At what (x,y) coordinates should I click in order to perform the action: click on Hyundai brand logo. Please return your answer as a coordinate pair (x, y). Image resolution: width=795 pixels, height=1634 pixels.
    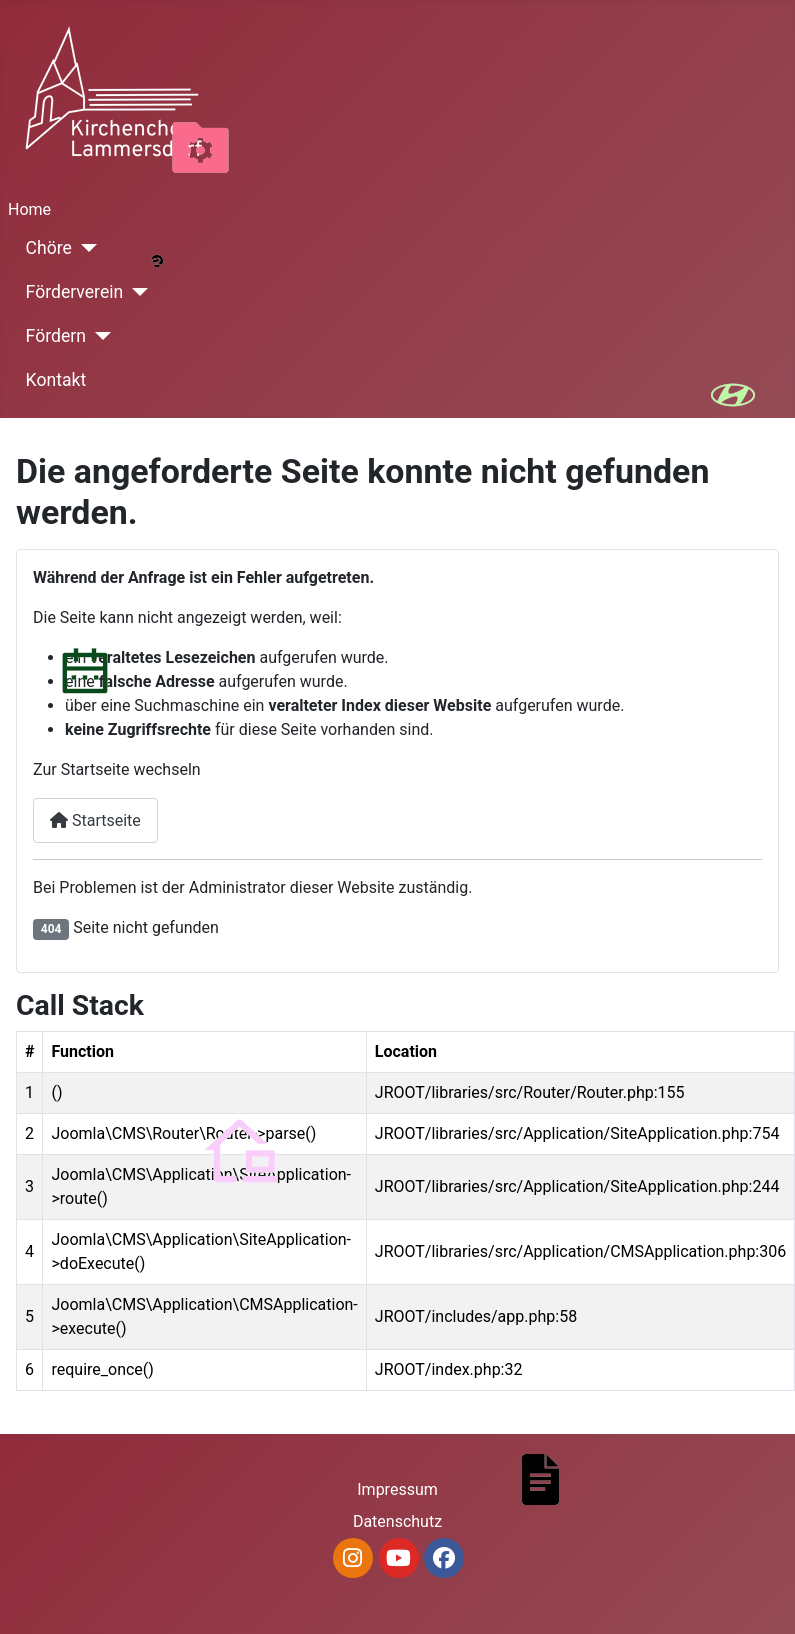
    Looking at the image, I should click on (733, 395).